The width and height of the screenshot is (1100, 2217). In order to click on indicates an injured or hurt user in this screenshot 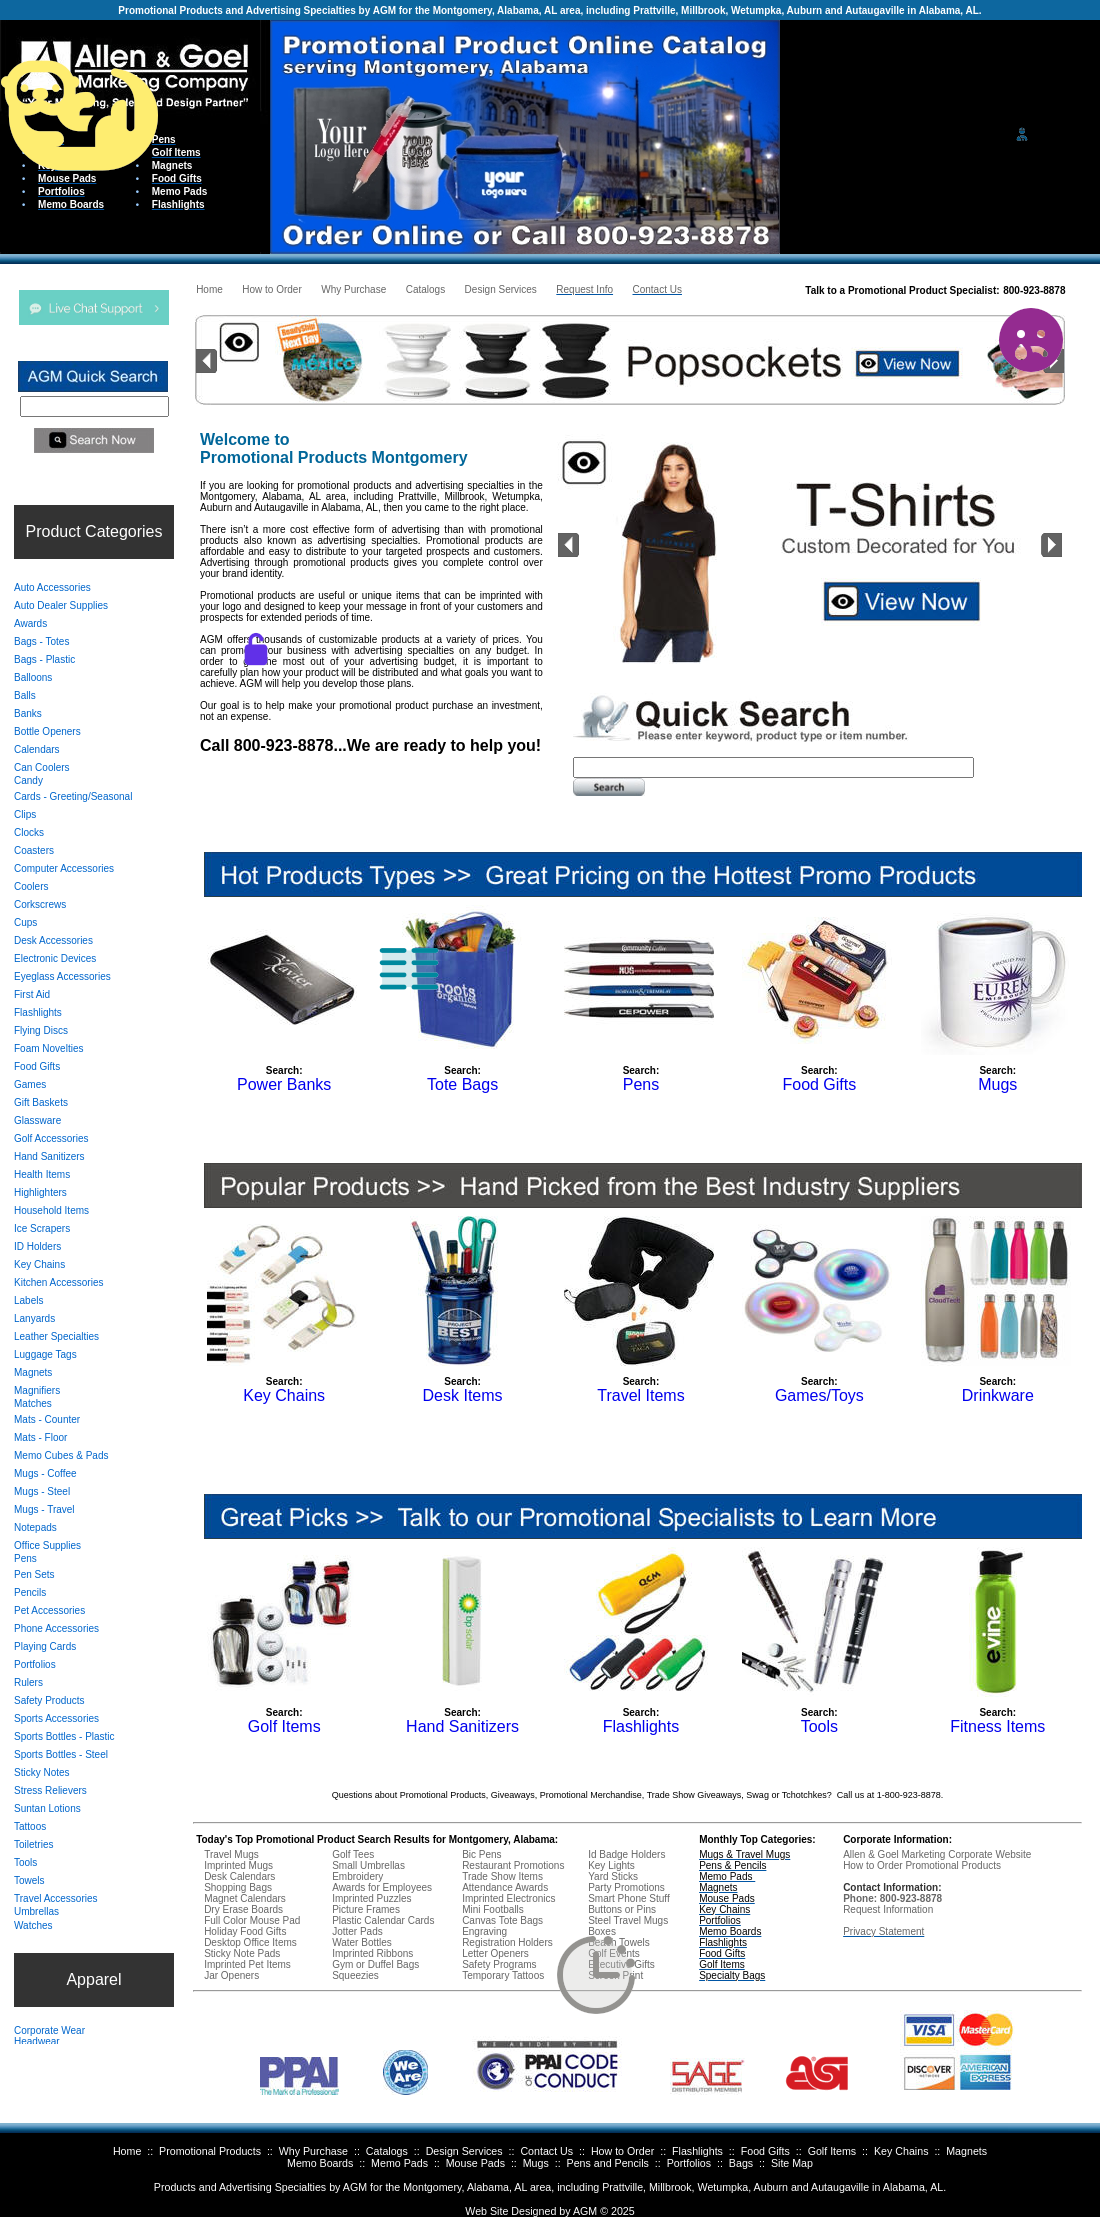, I will do `click(1022, 134)`.